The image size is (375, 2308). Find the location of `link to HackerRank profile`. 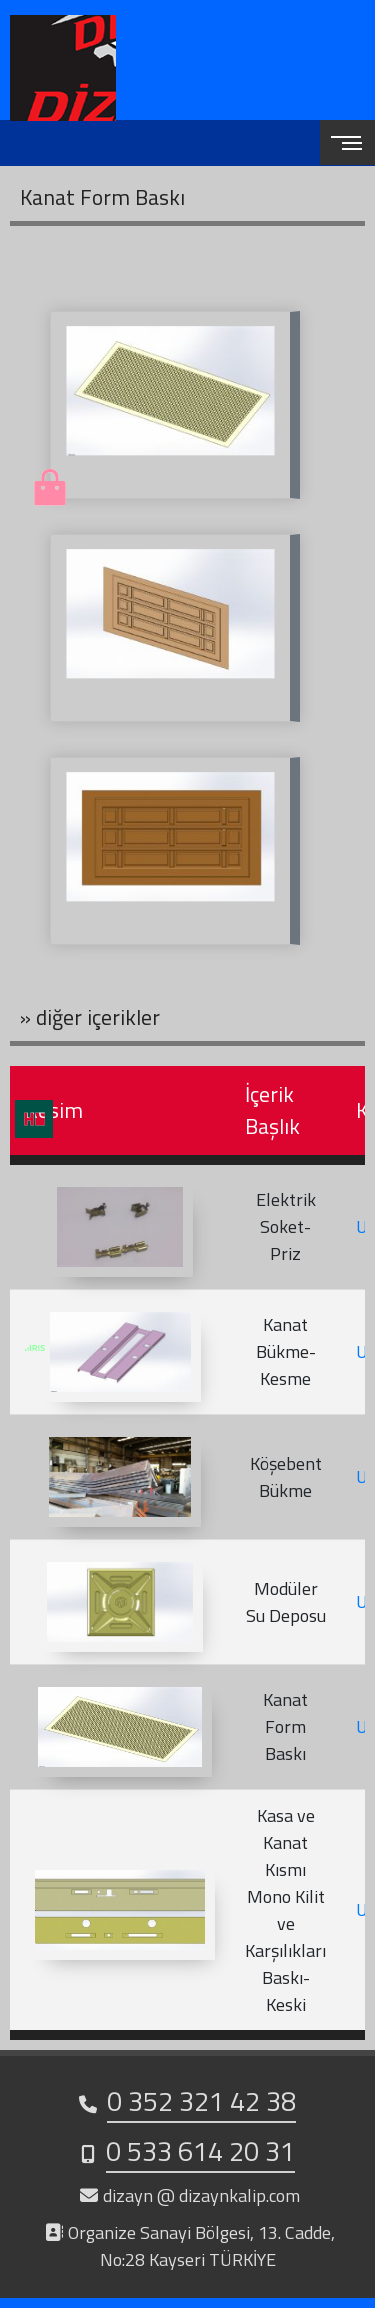

link to HackerRank profile is located at coordinates (34, 1119).